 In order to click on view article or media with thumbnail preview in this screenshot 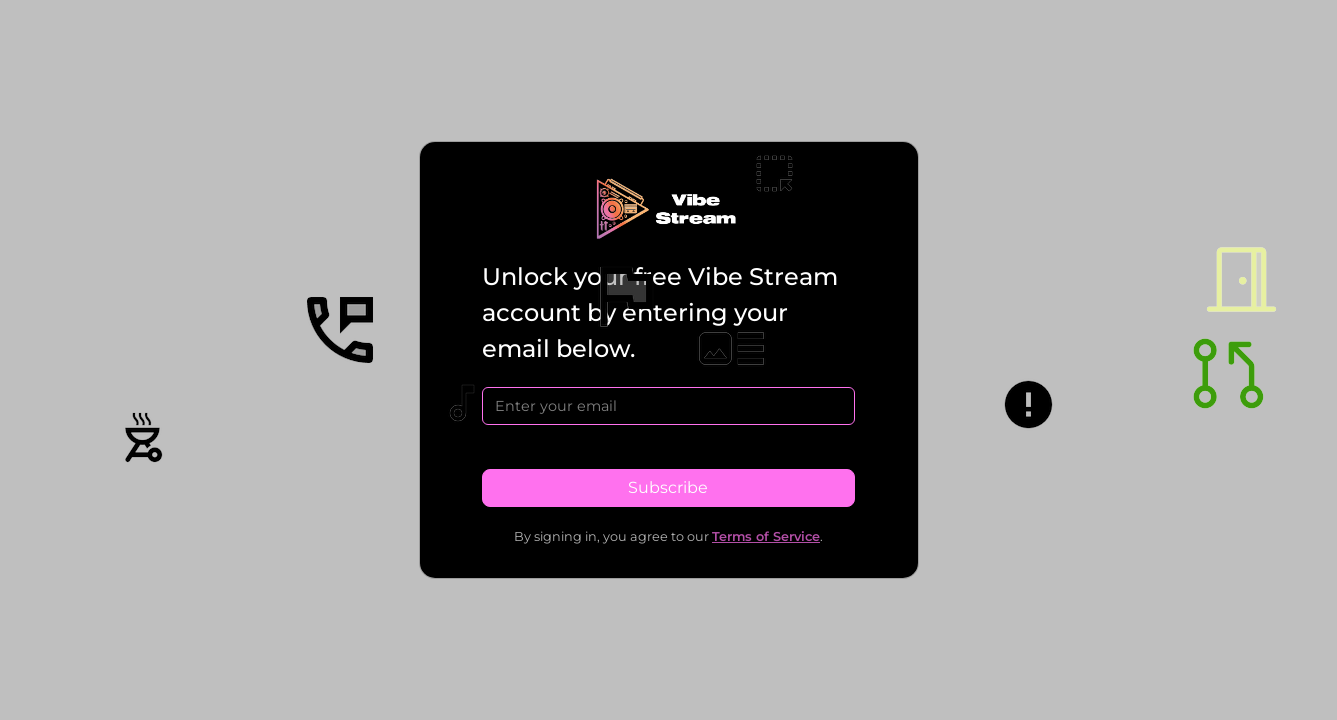, I will do `click(731, 348)`.